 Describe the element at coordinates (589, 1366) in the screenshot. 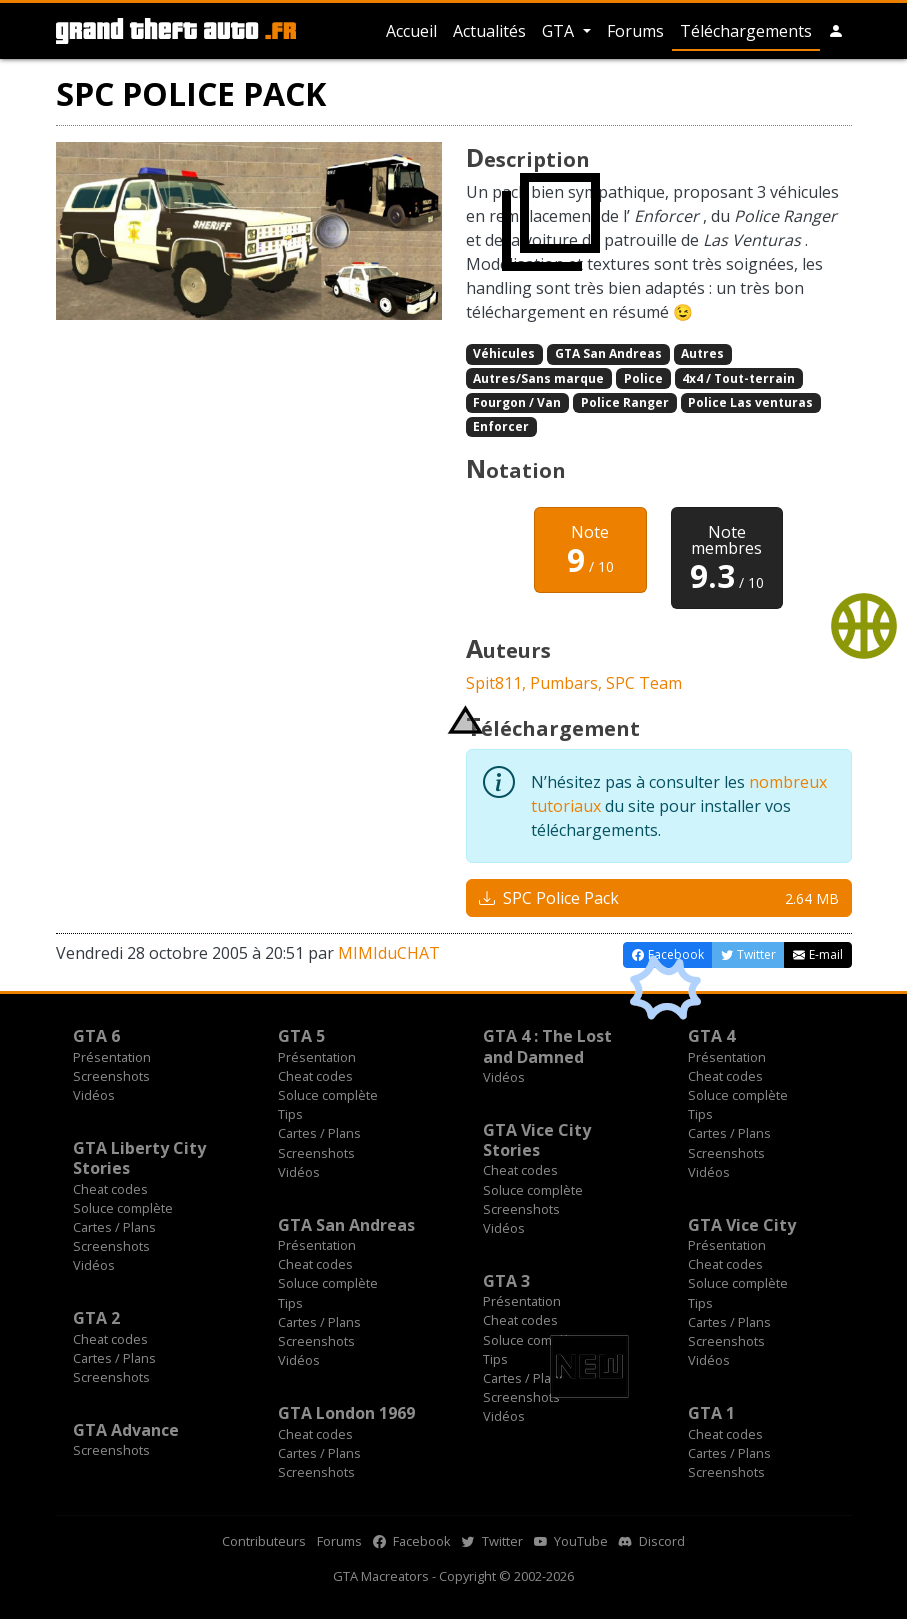

I see `indicates new content or recently added items` at that location.